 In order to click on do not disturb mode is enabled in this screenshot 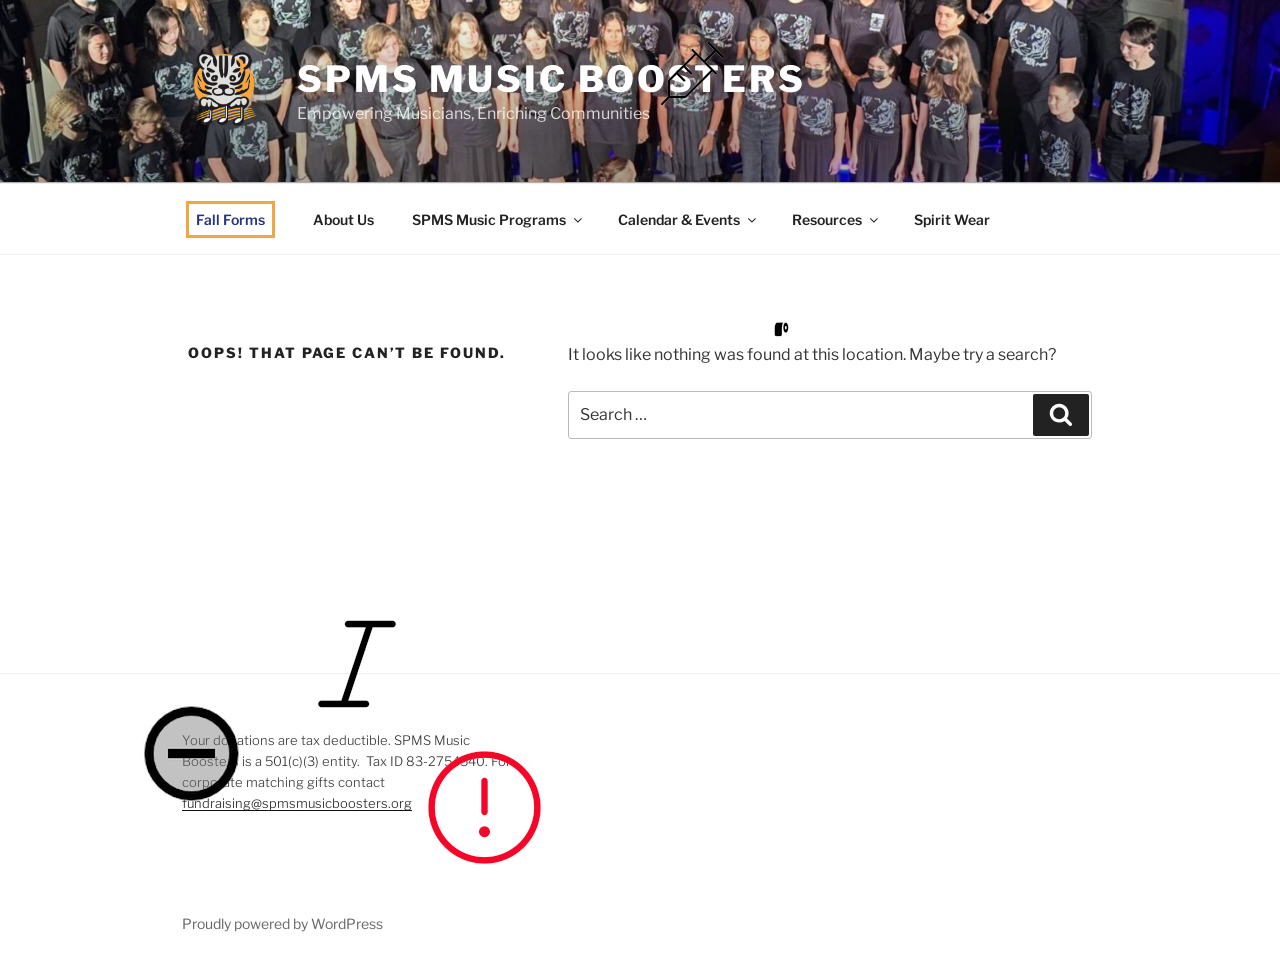, I will do `click(191, 753)`.